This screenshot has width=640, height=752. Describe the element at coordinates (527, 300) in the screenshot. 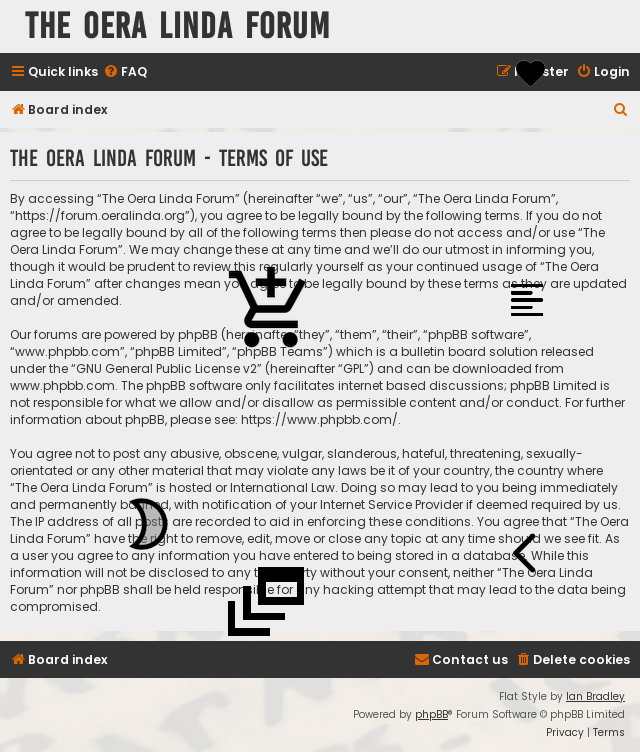

I see `align text to the left` at that location.